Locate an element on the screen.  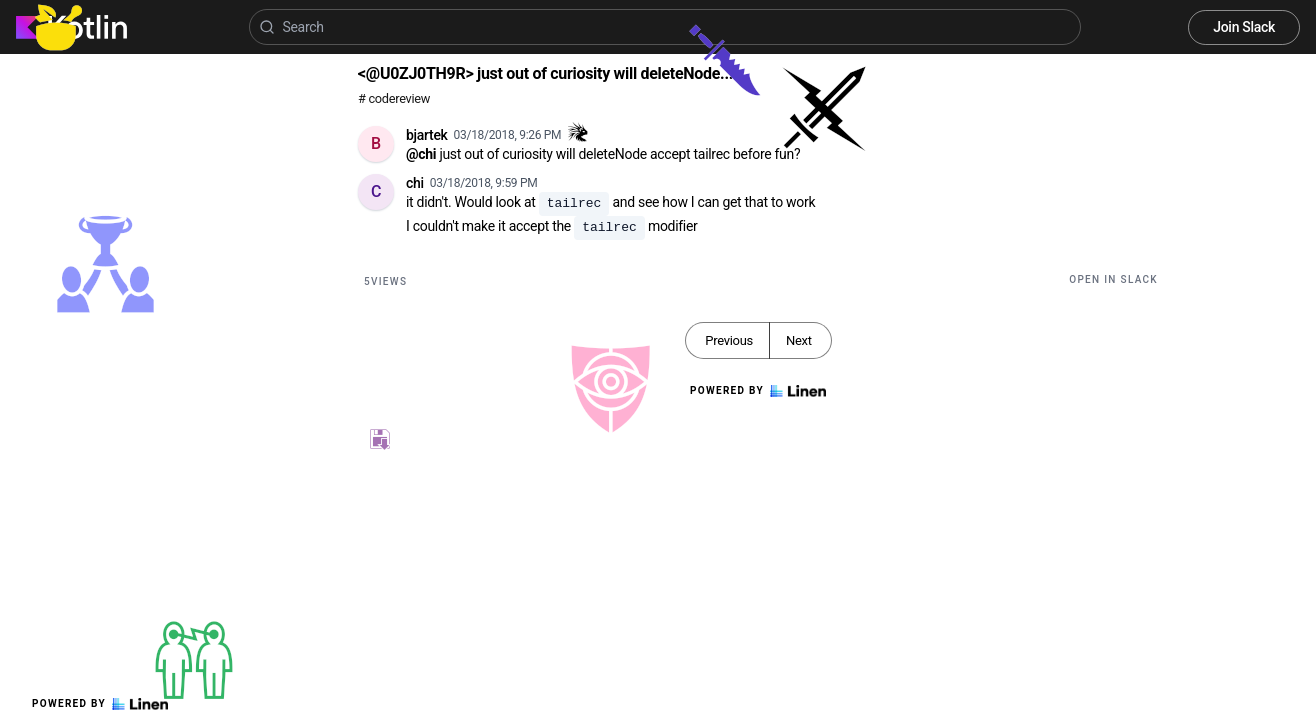
access the potion crafting menu is located at coordinates (58, 27).